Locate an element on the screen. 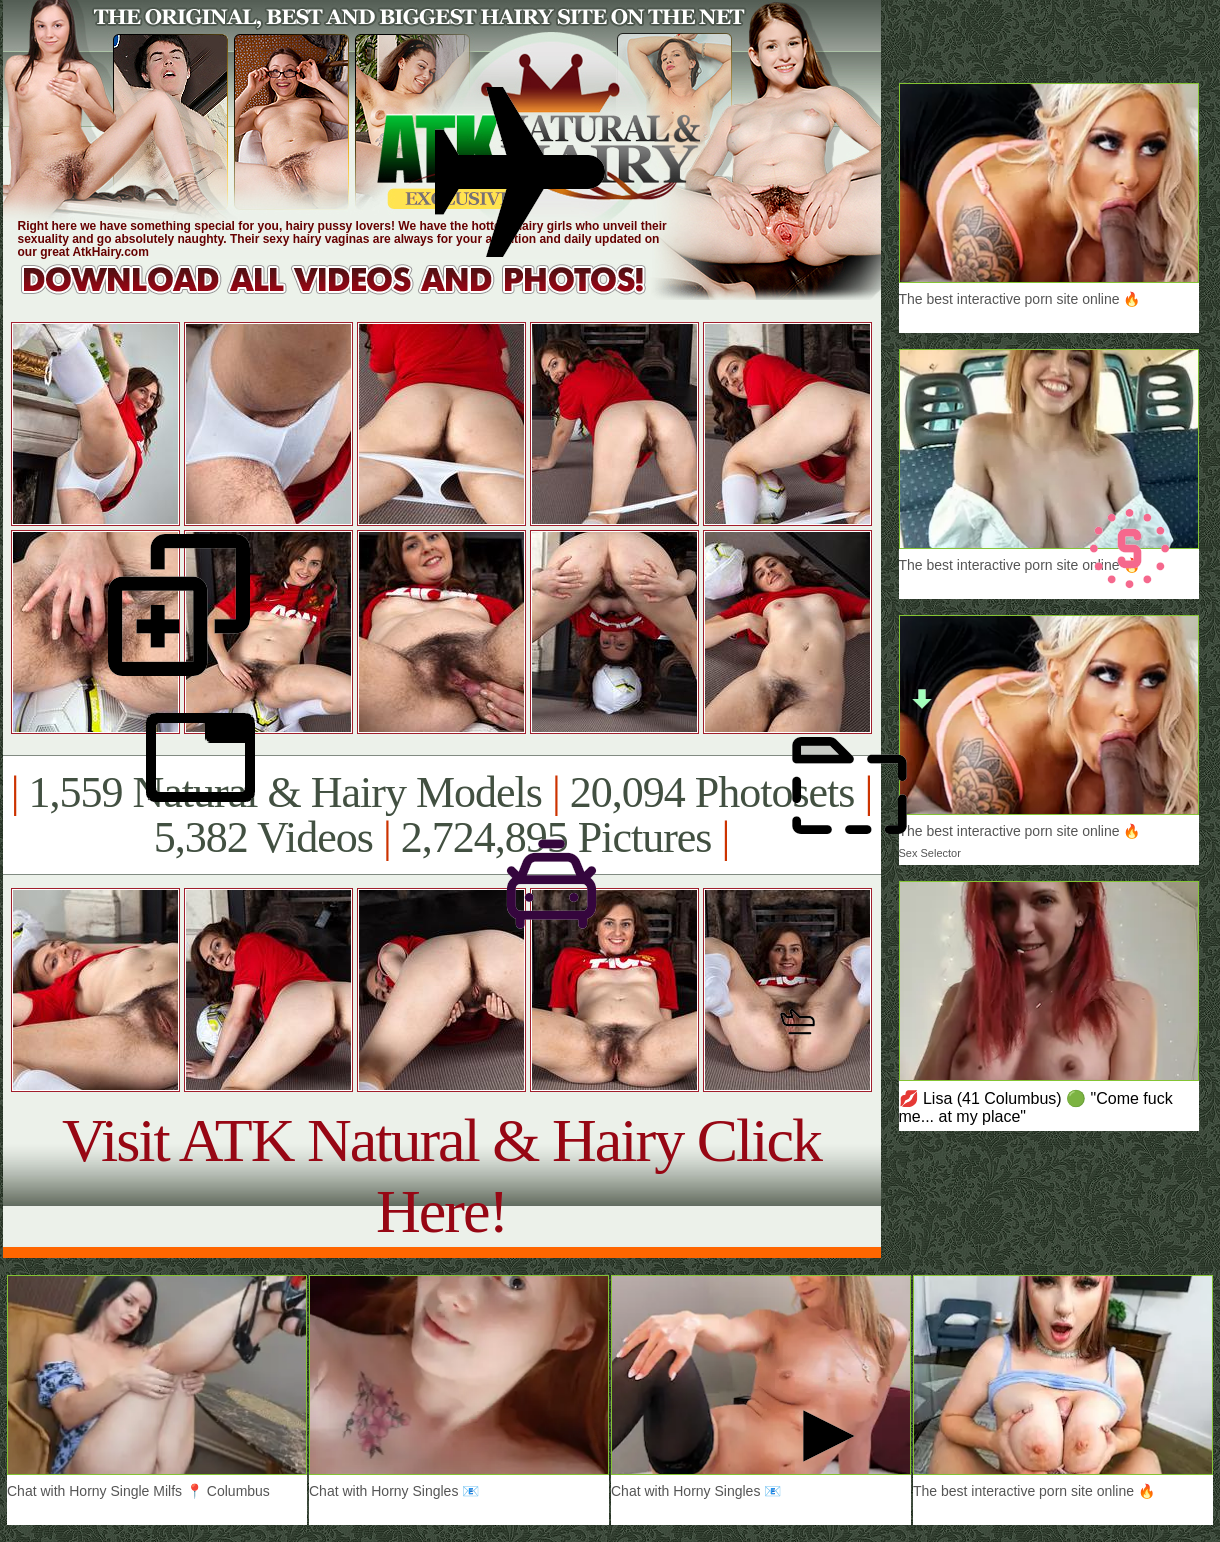 The height and width of the screenshot is (1542, 1220). request a taxi or cab ride is located at coordinates (551, 888).